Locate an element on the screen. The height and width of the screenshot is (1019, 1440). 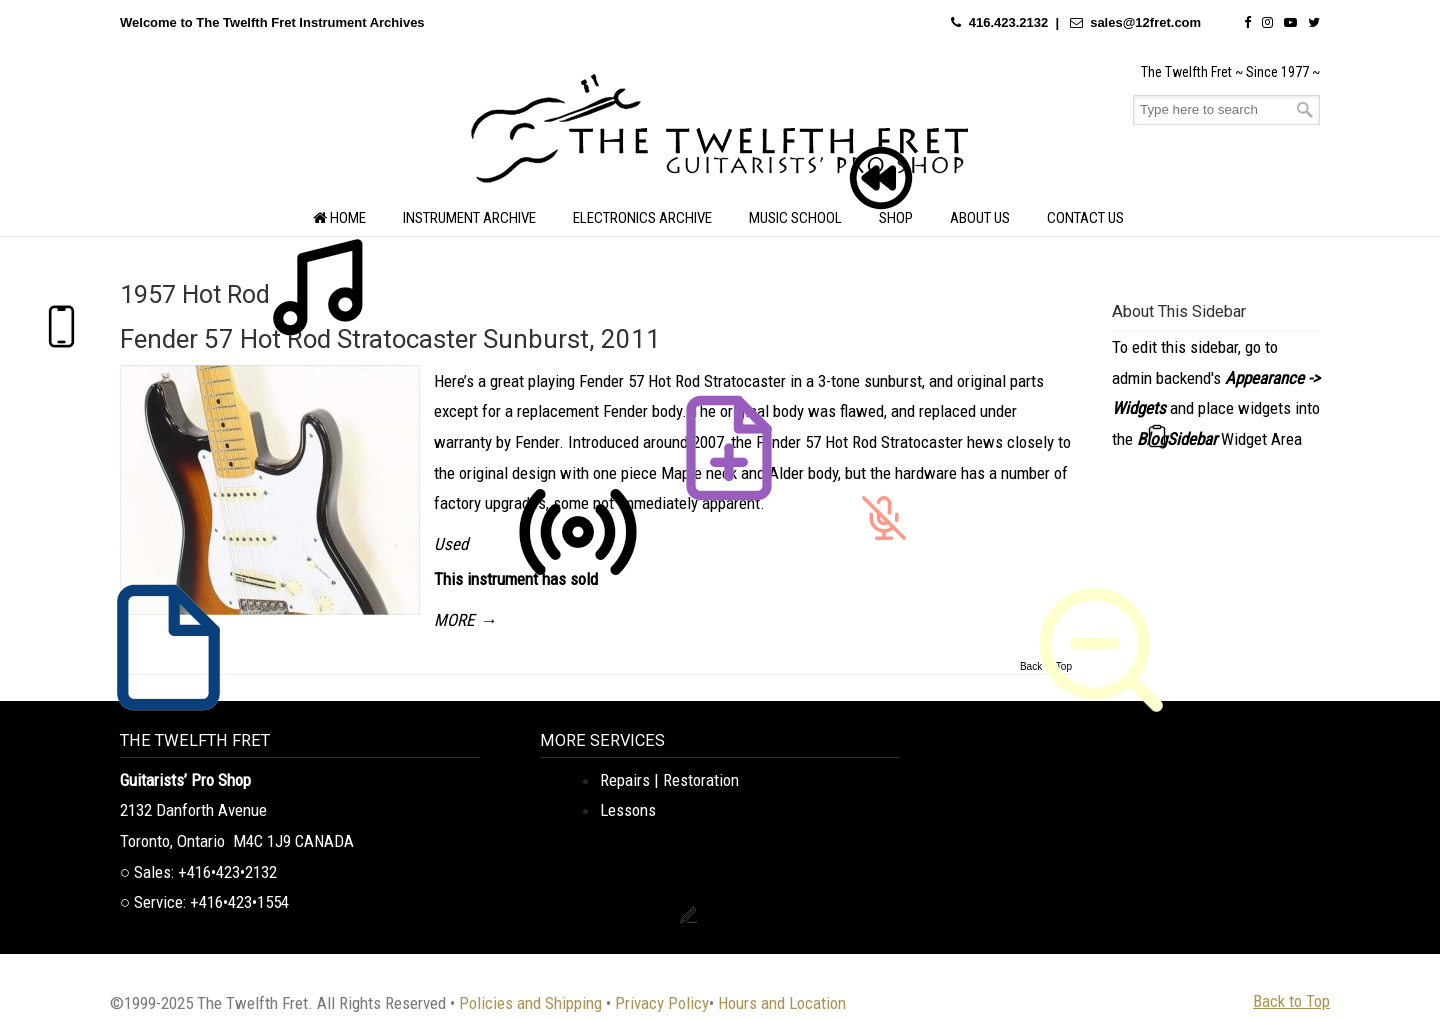
access mobile device settings is located at coordinates (61, 326).